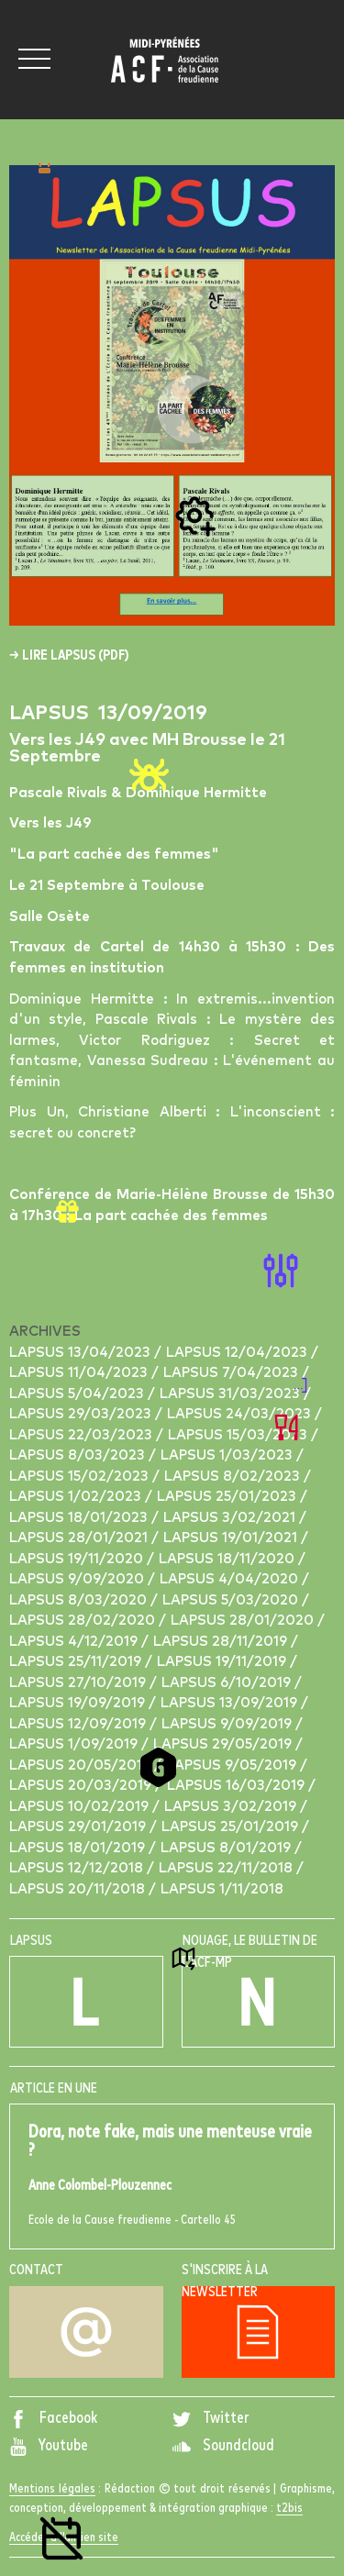 The height and width of the screenshot is (2576, 344). Describe the element at coordinates (158, 1767) in the screenshot. I see `google or g-suite related service` at that location.